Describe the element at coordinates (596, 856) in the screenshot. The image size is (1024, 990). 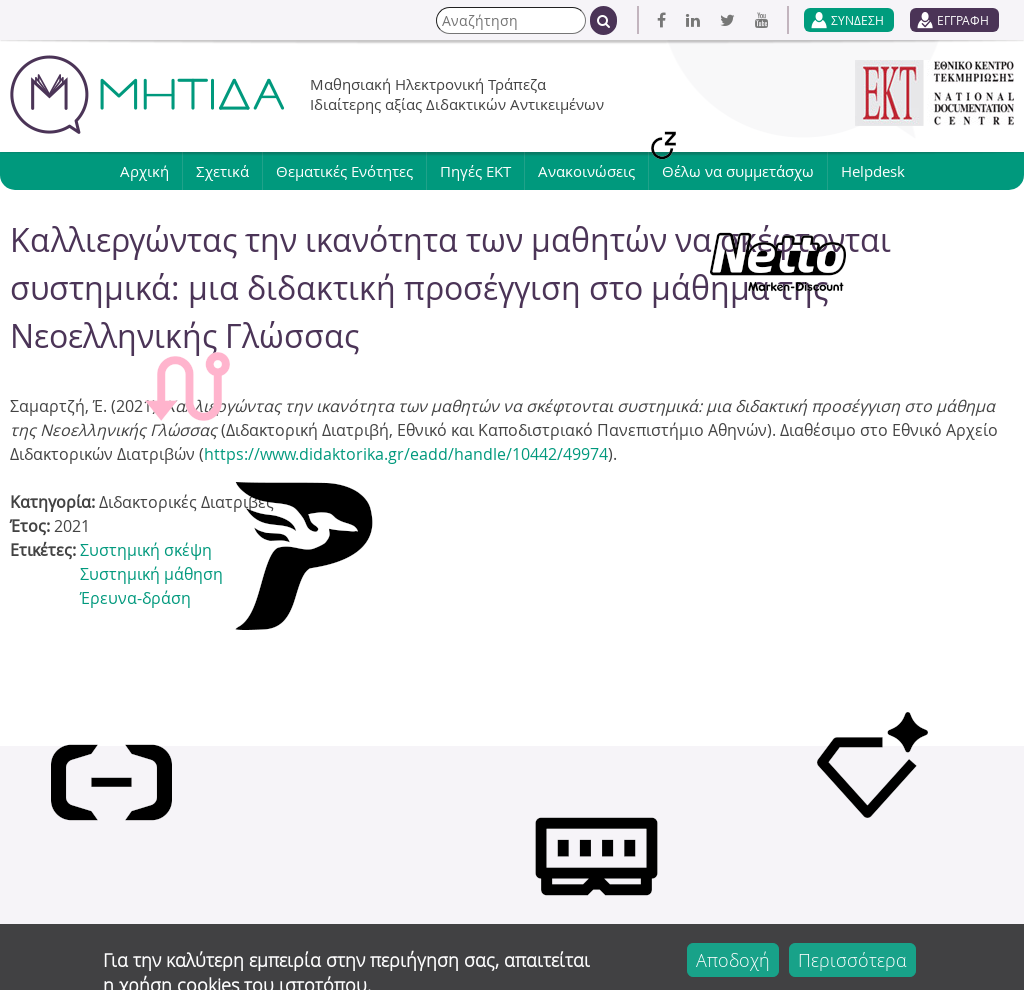
I see `view system RAM or memory status` at that location.